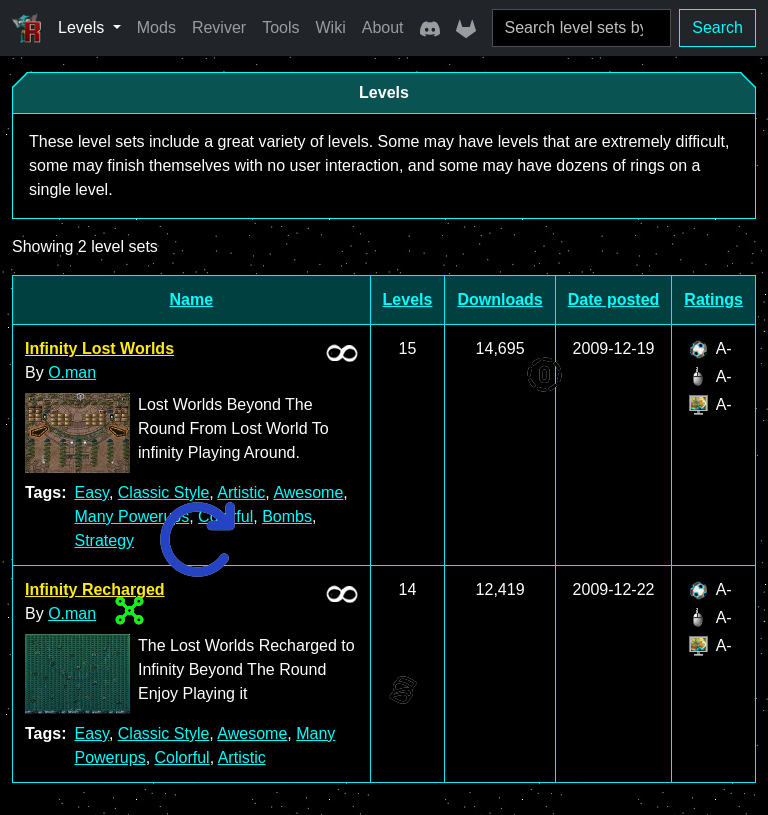 The height and width of the screenshot is (815, 768). Describe the element at coordinates (403, 690) in the screenshot. I see `link to SolidJS framework documentation` at that location.